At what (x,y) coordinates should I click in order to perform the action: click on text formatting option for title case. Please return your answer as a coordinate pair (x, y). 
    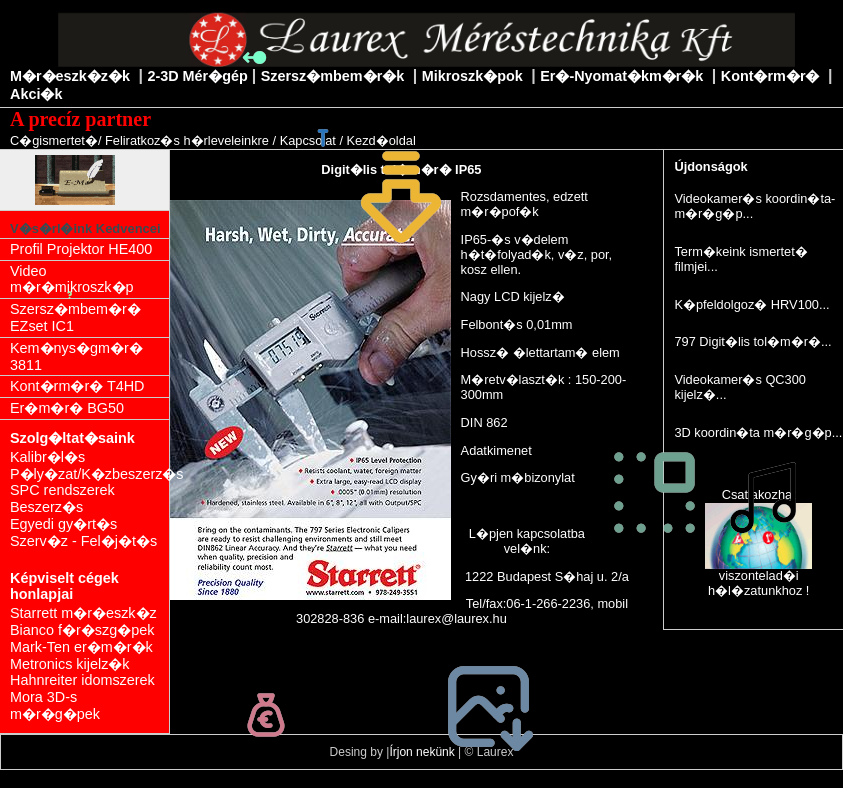
    Looking at the image, I should click on (323, 138).